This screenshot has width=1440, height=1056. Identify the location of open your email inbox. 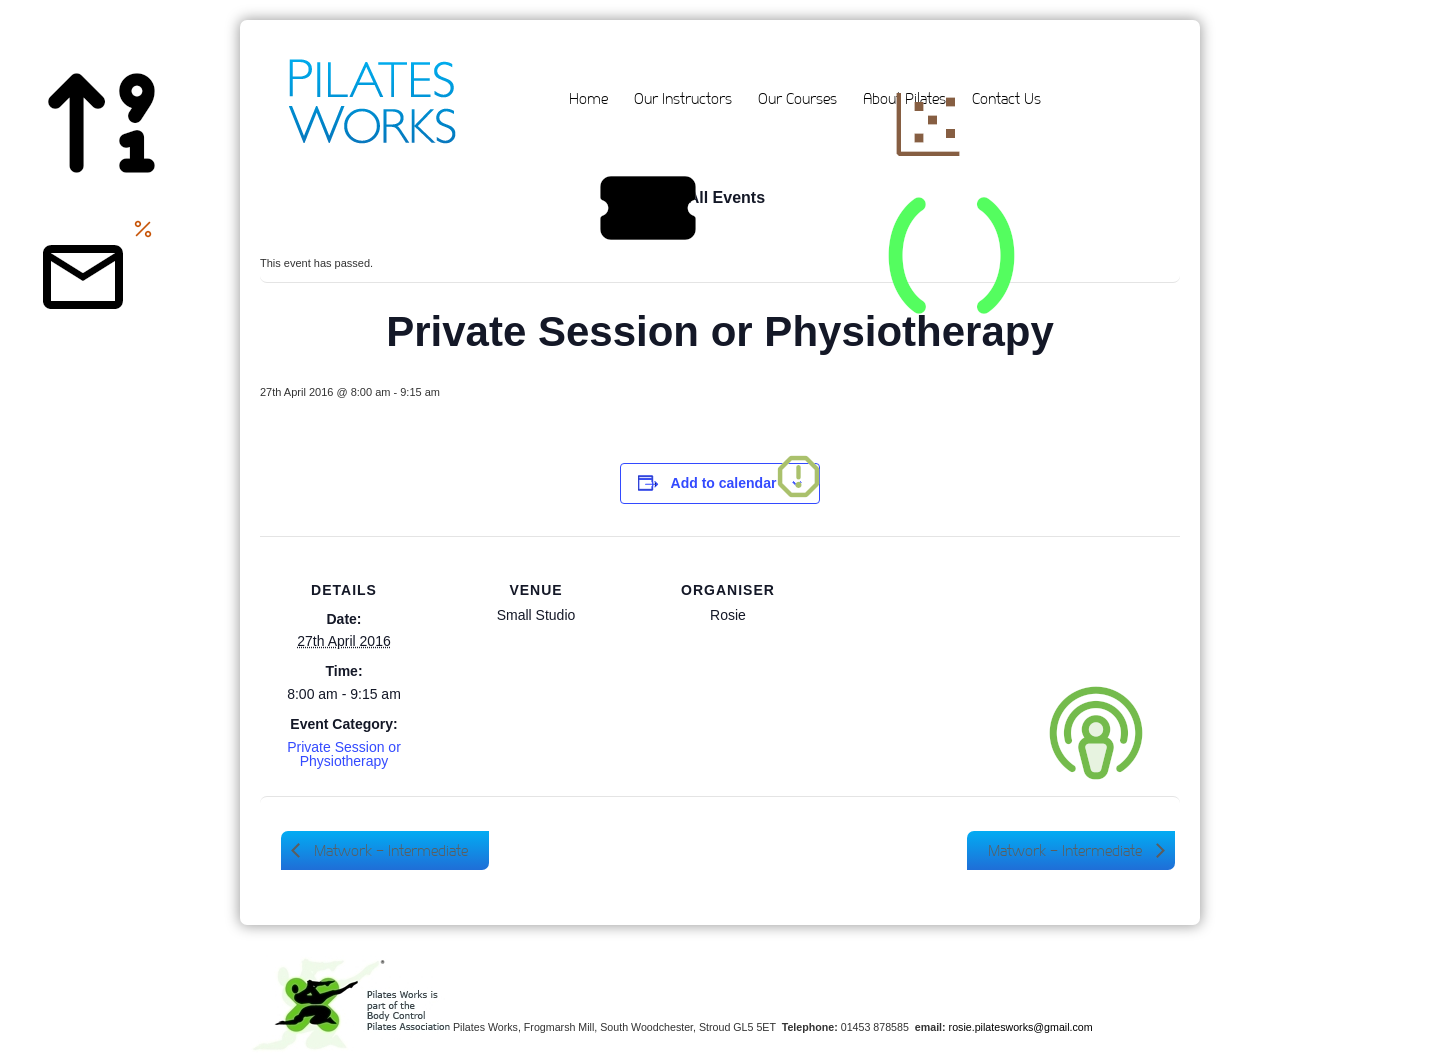
(83, 277).